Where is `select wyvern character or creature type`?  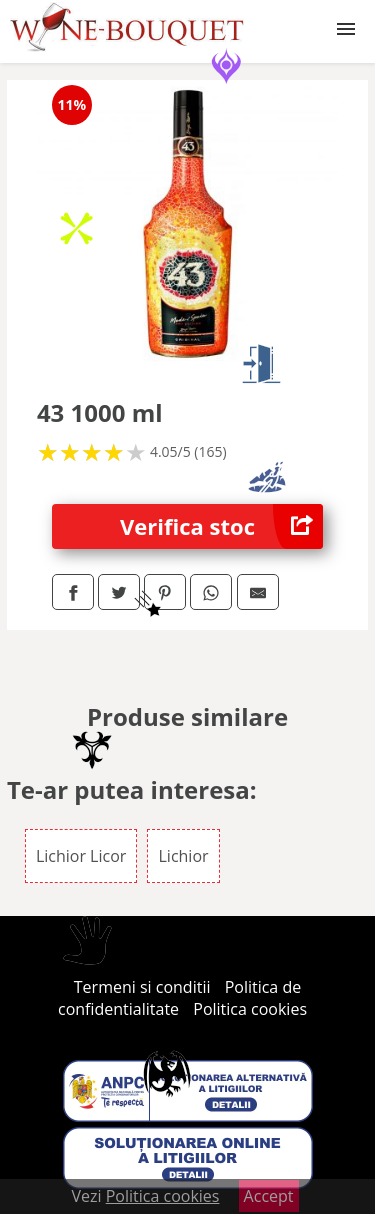
select wyvern character or creature type is located at coordinates (167, 1074).